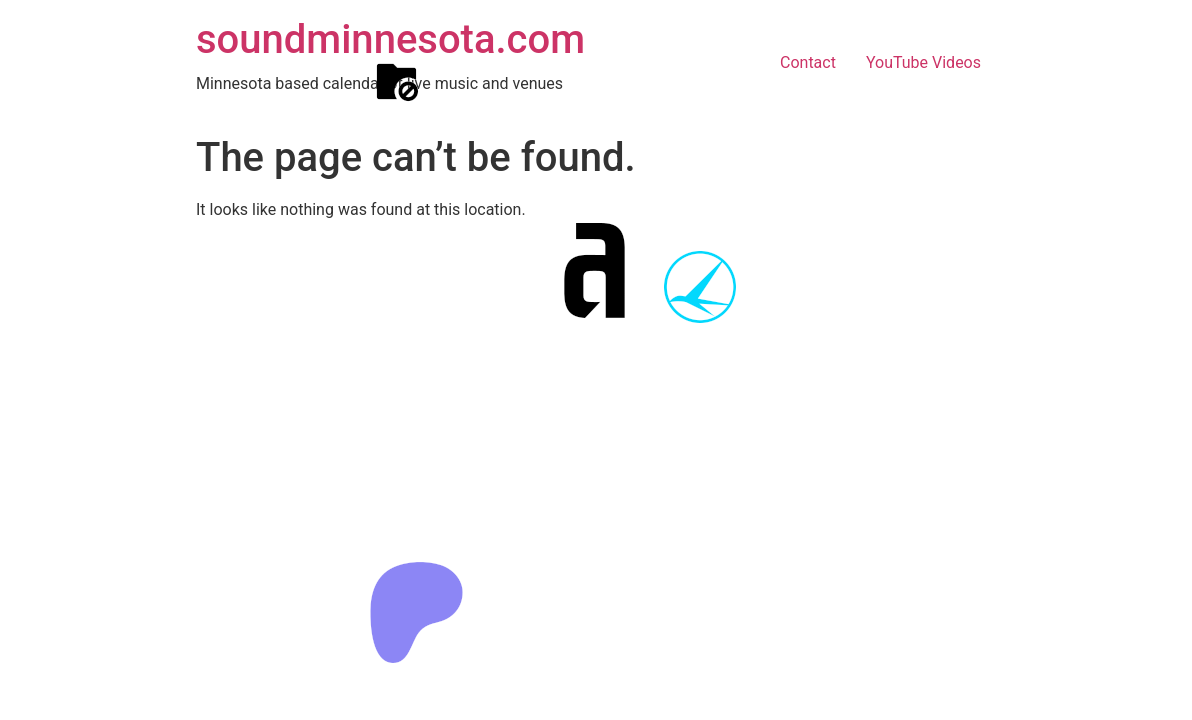 The width and height of the screenshot is (1192, 720). Describe the element at coordinates (396, 81) in the screenshot. I see `access denied to this folder` at that location.